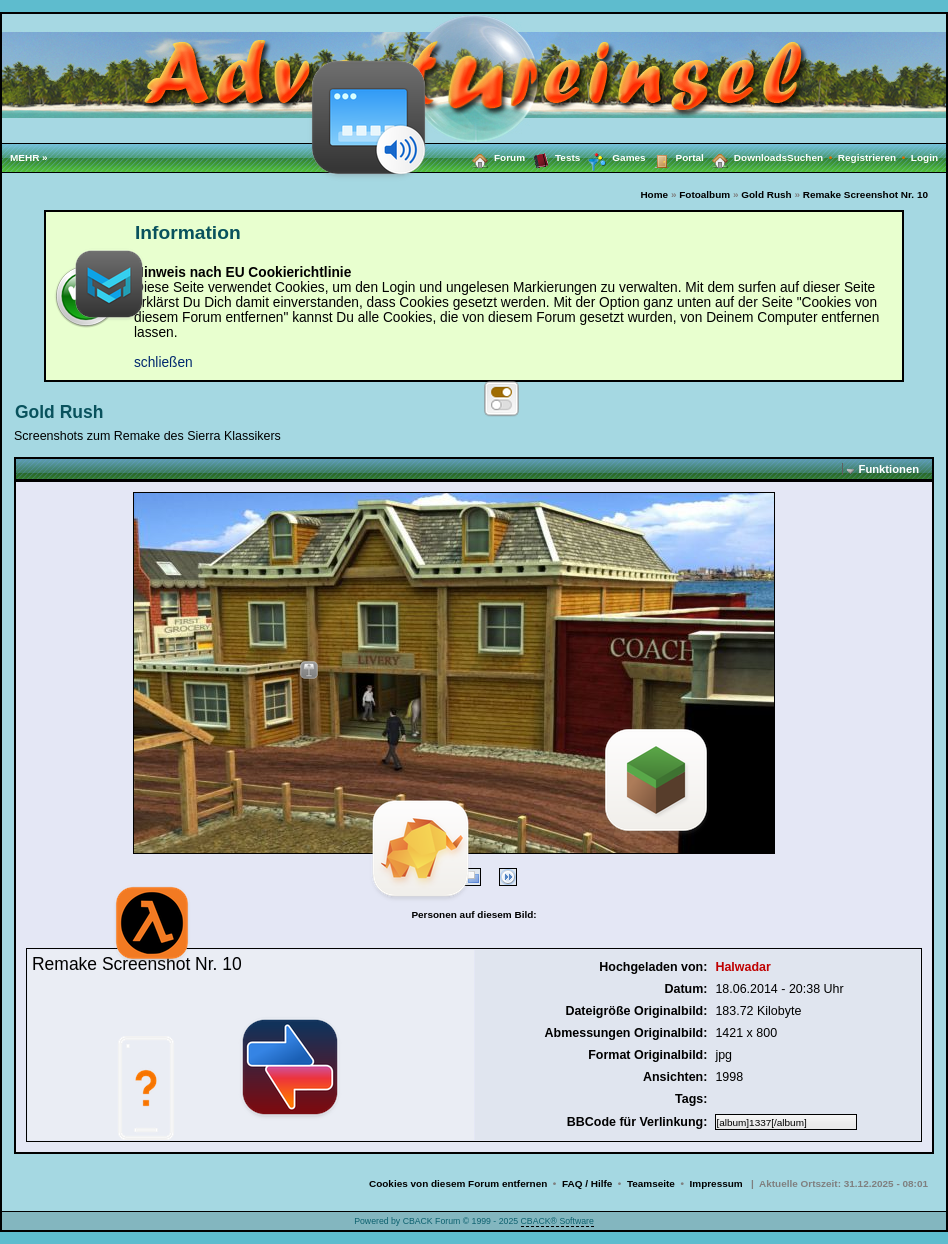 Image resolution: width=948 pixels, height=1244 pixels. Describe the element at coordinates (109, 284) in the screenshot. I see `open marktext markdown editor` at that location.